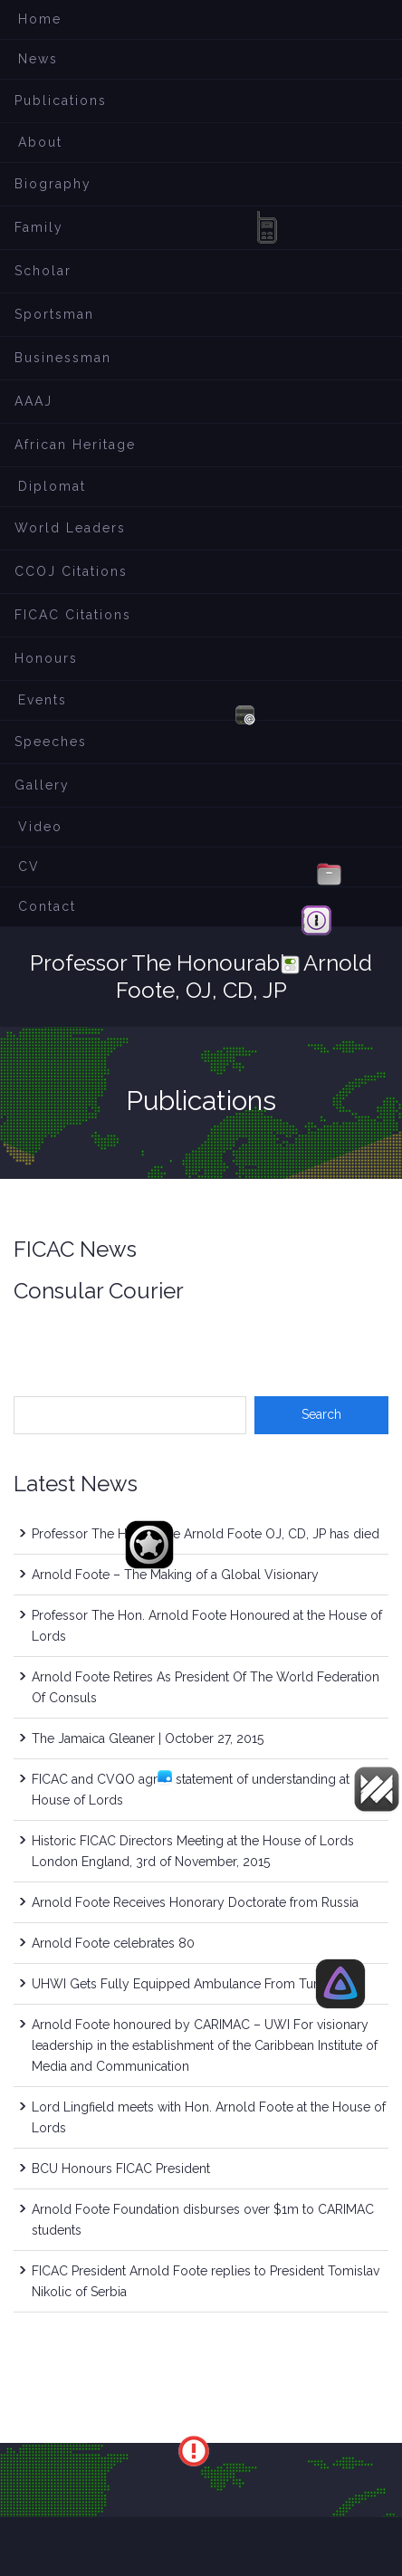 This screenshot has width=402, height=2576. I want to click on indicates important or critical status, so click(194, 2451).